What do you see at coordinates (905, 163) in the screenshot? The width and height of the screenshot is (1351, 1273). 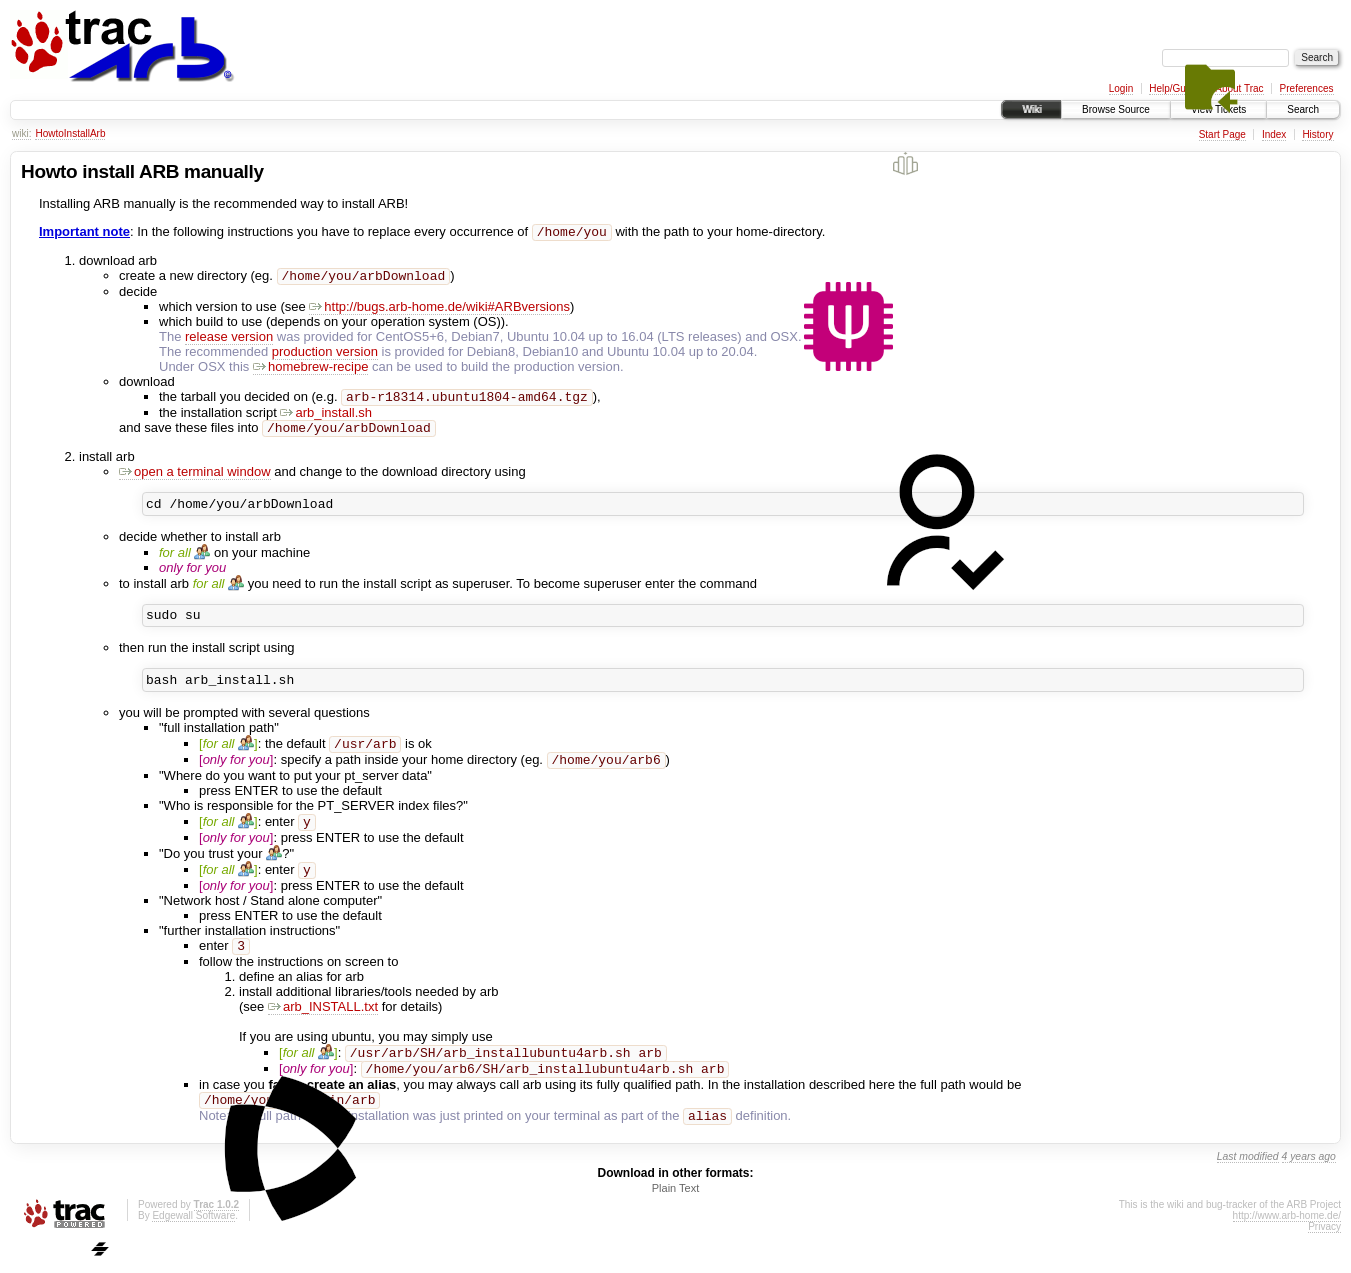 I see `backbone.js framework logo` at bounding box center [905, 163].